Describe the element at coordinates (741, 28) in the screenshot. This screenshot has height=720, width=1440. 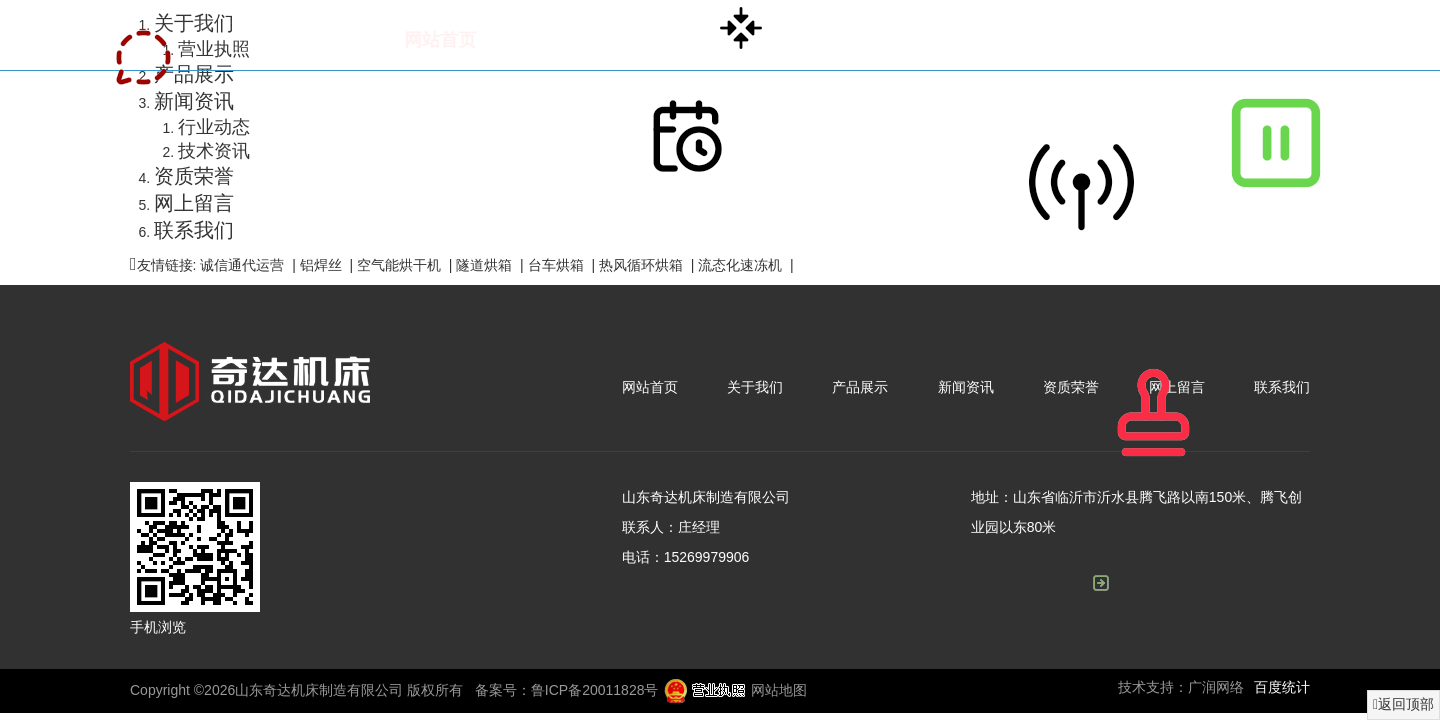
I see `collapse or minimize content from all sides` at that location.